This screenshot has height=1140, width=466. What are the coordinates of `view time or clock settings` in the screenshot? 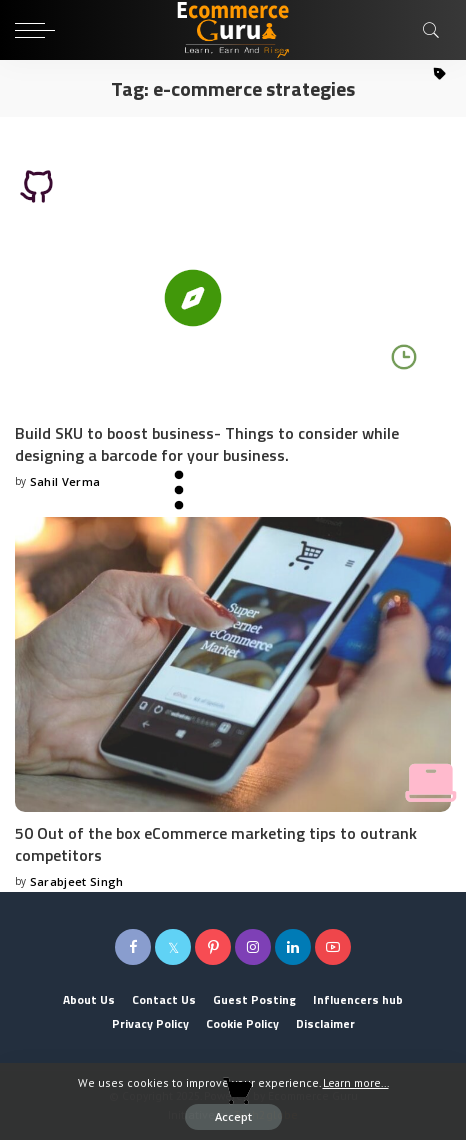 It's located at (404, 357).